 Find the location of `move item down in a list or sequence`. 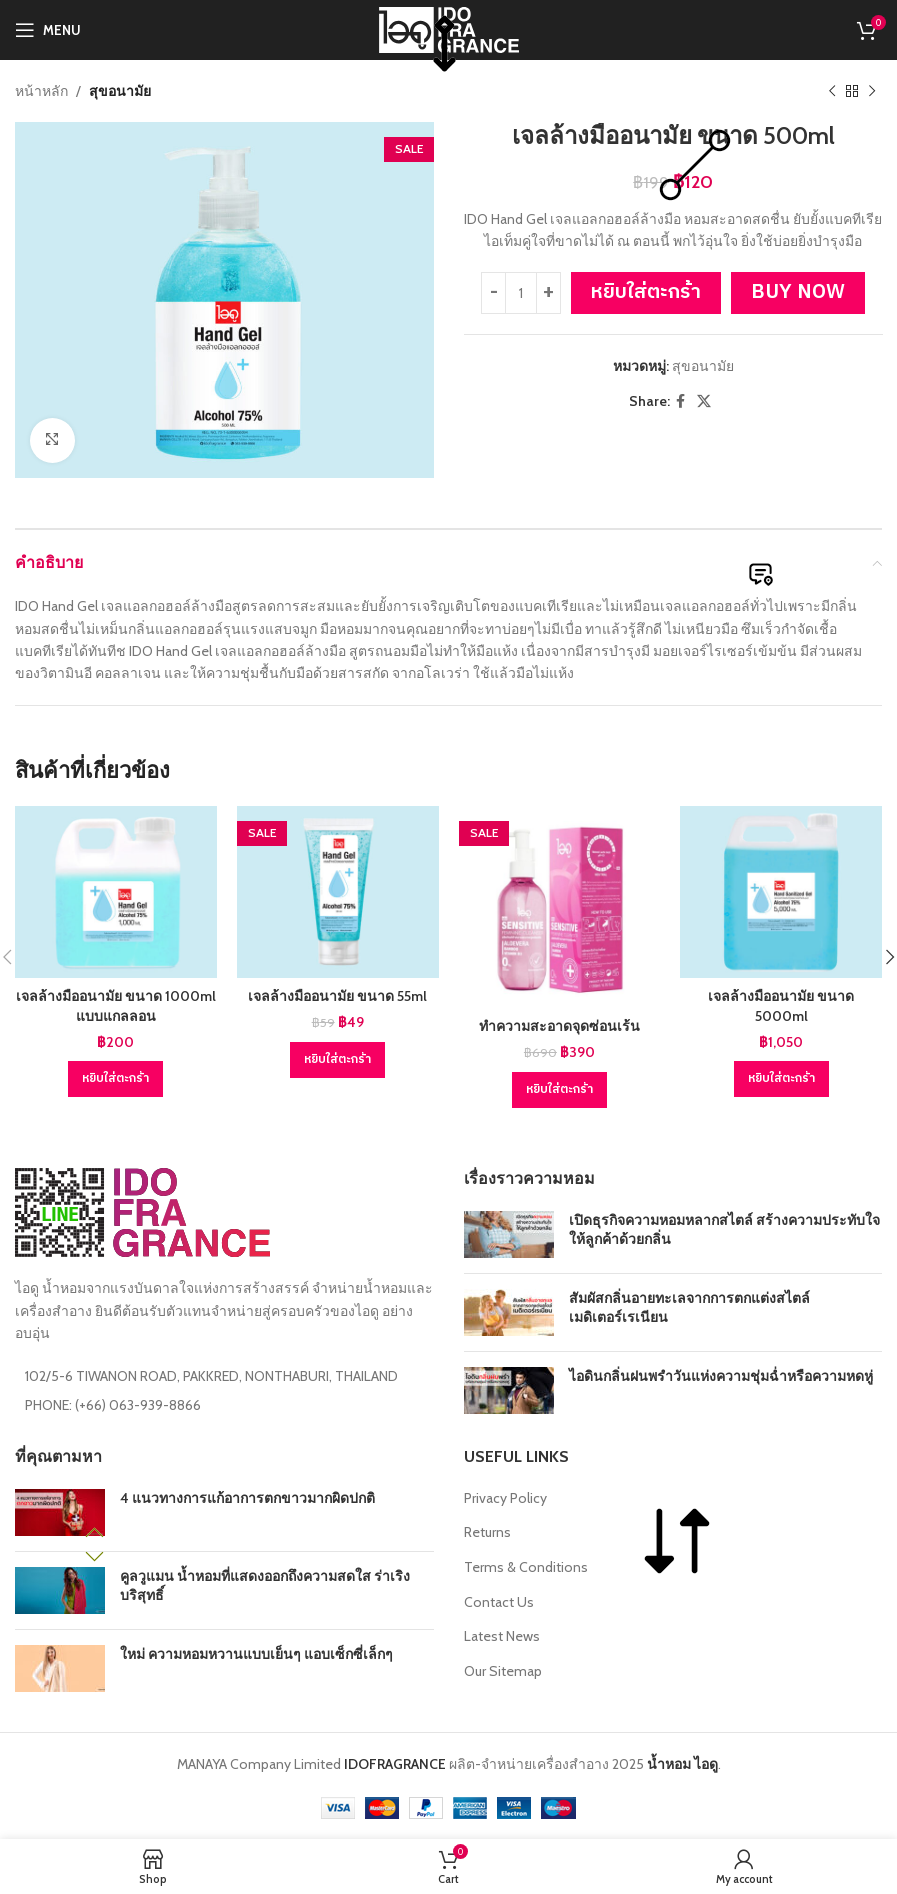

move item down in a list or sequence is located at coordinates (444, 43).